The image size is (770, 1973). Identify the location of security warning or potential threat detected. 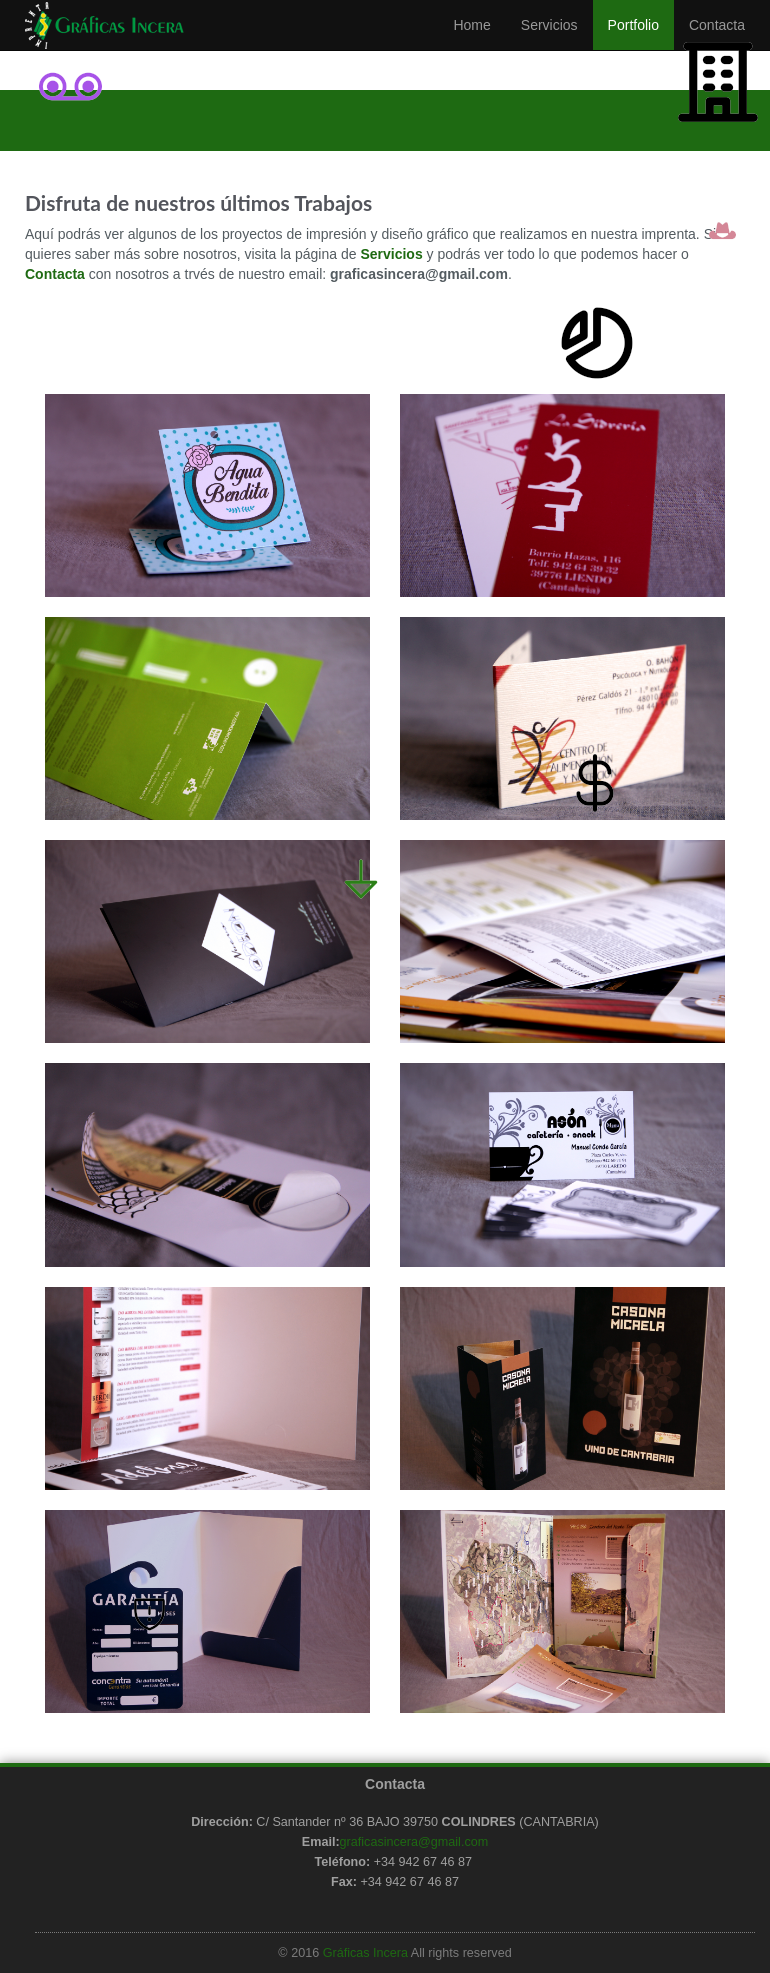
(149, 1612).